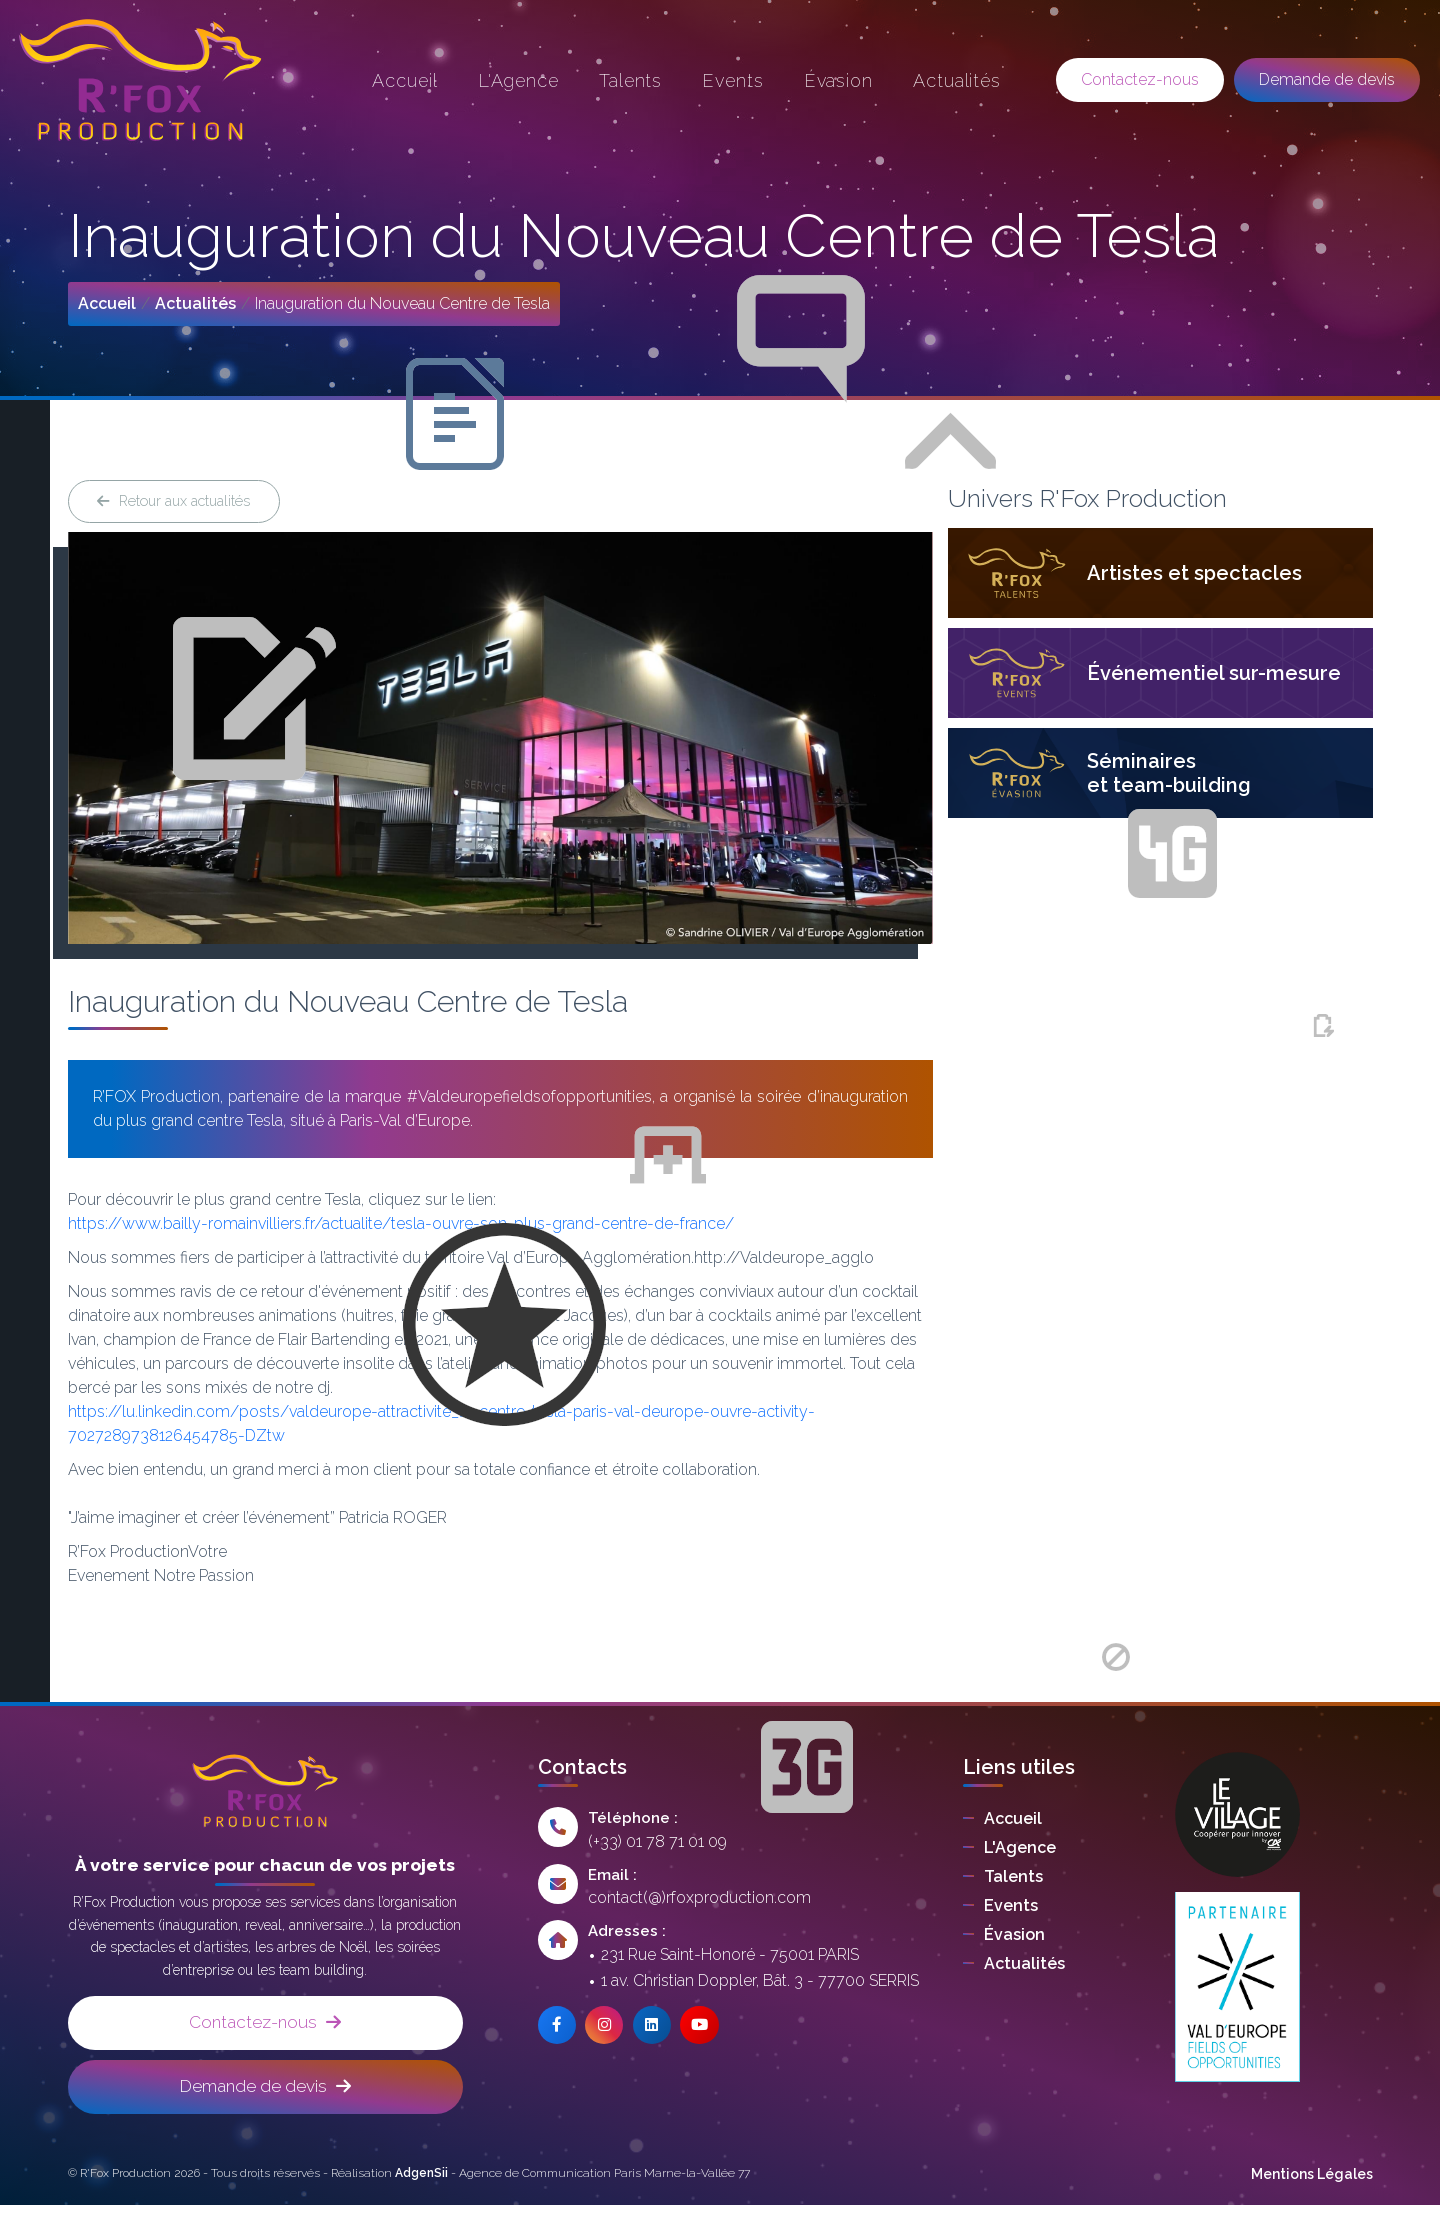  What do you see at coordinates (950, 438) in the screenshot?
I see `navigate up or go to parent directory` at bounding box center [950, 438].